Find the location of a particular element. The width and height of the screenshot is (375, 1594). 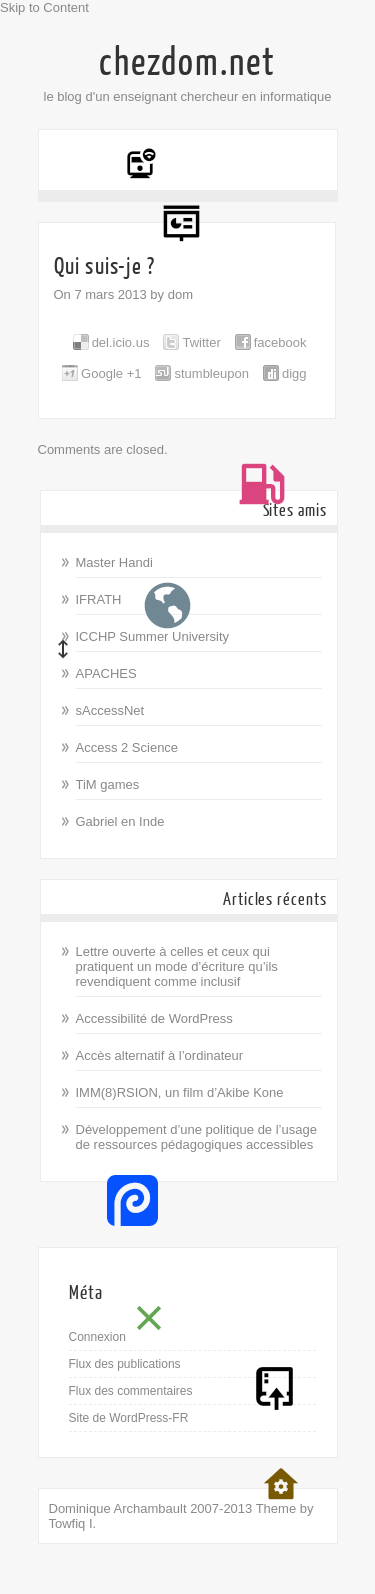

start a presentation slideshow is located at coordinates (181, 221).